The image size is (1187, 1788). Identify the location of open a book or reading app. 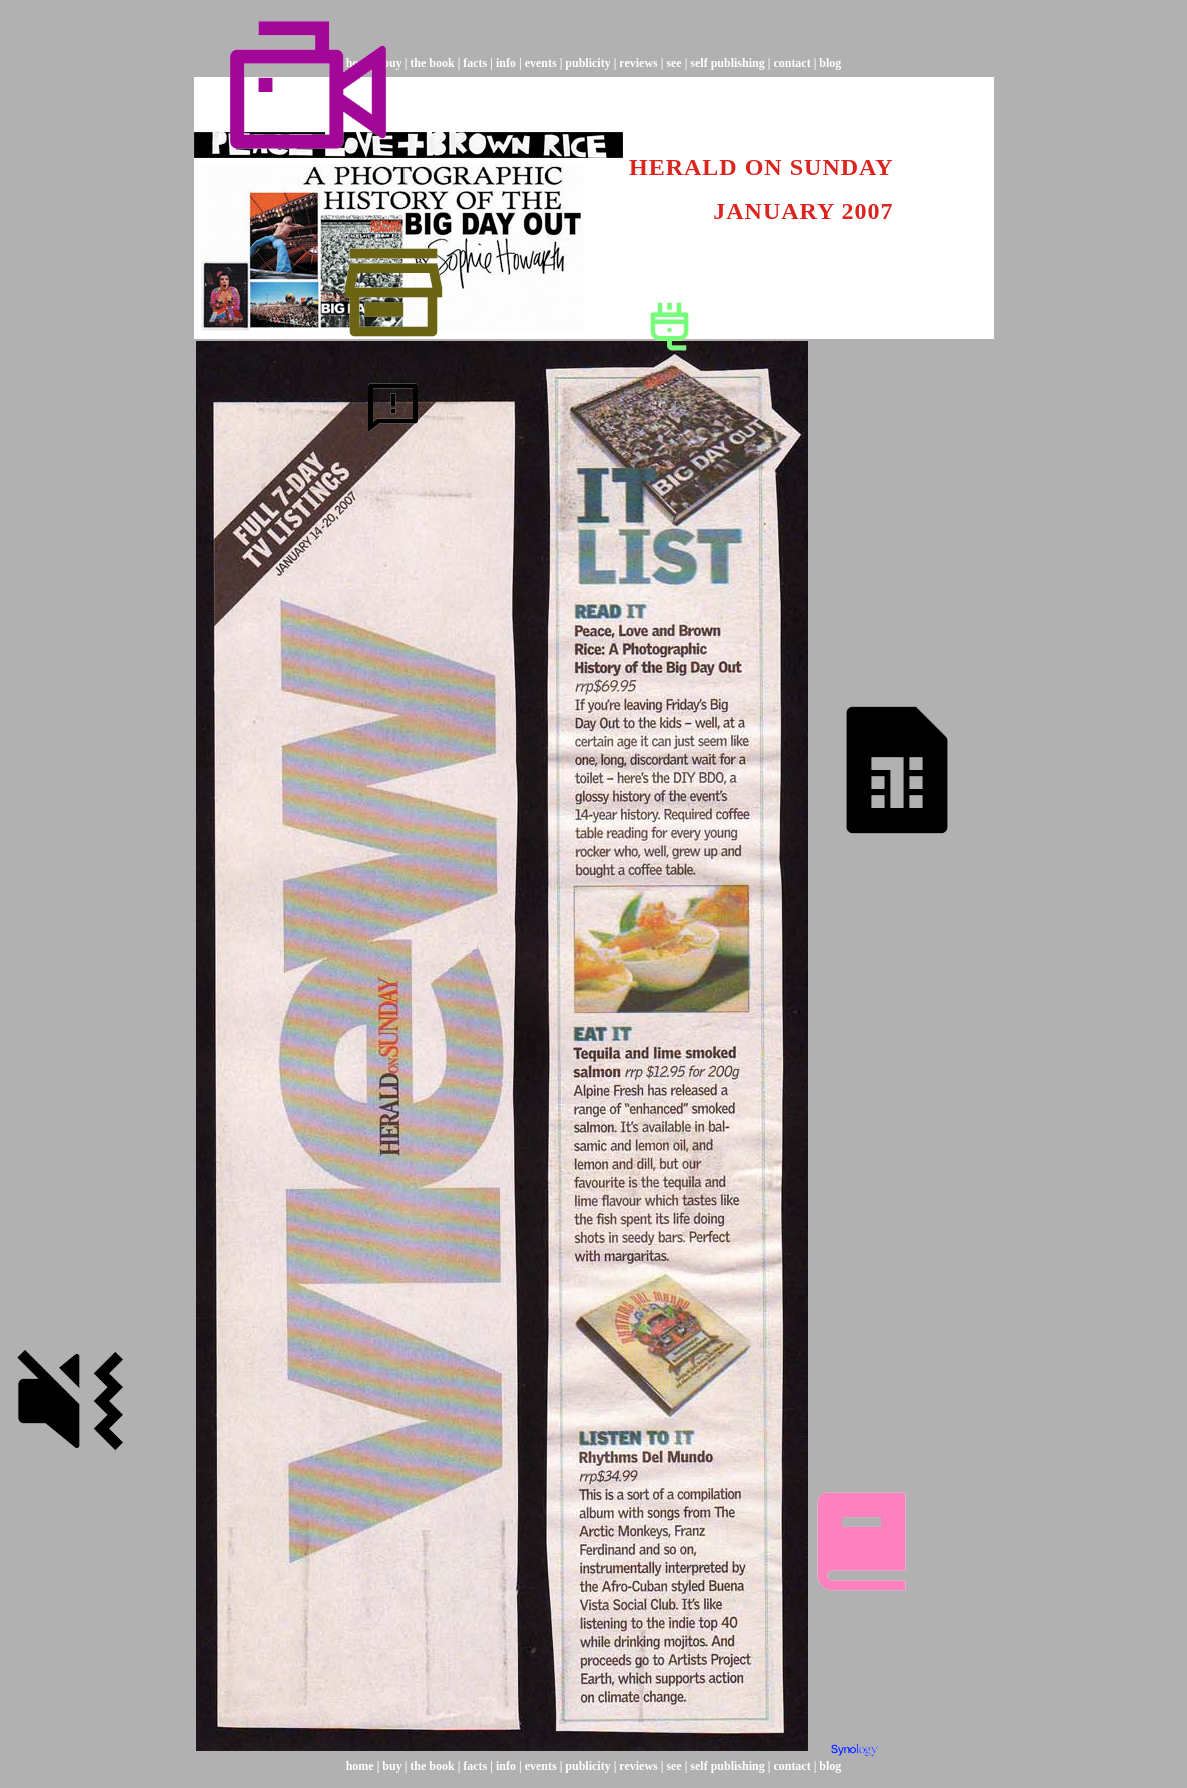
(861, 1541).